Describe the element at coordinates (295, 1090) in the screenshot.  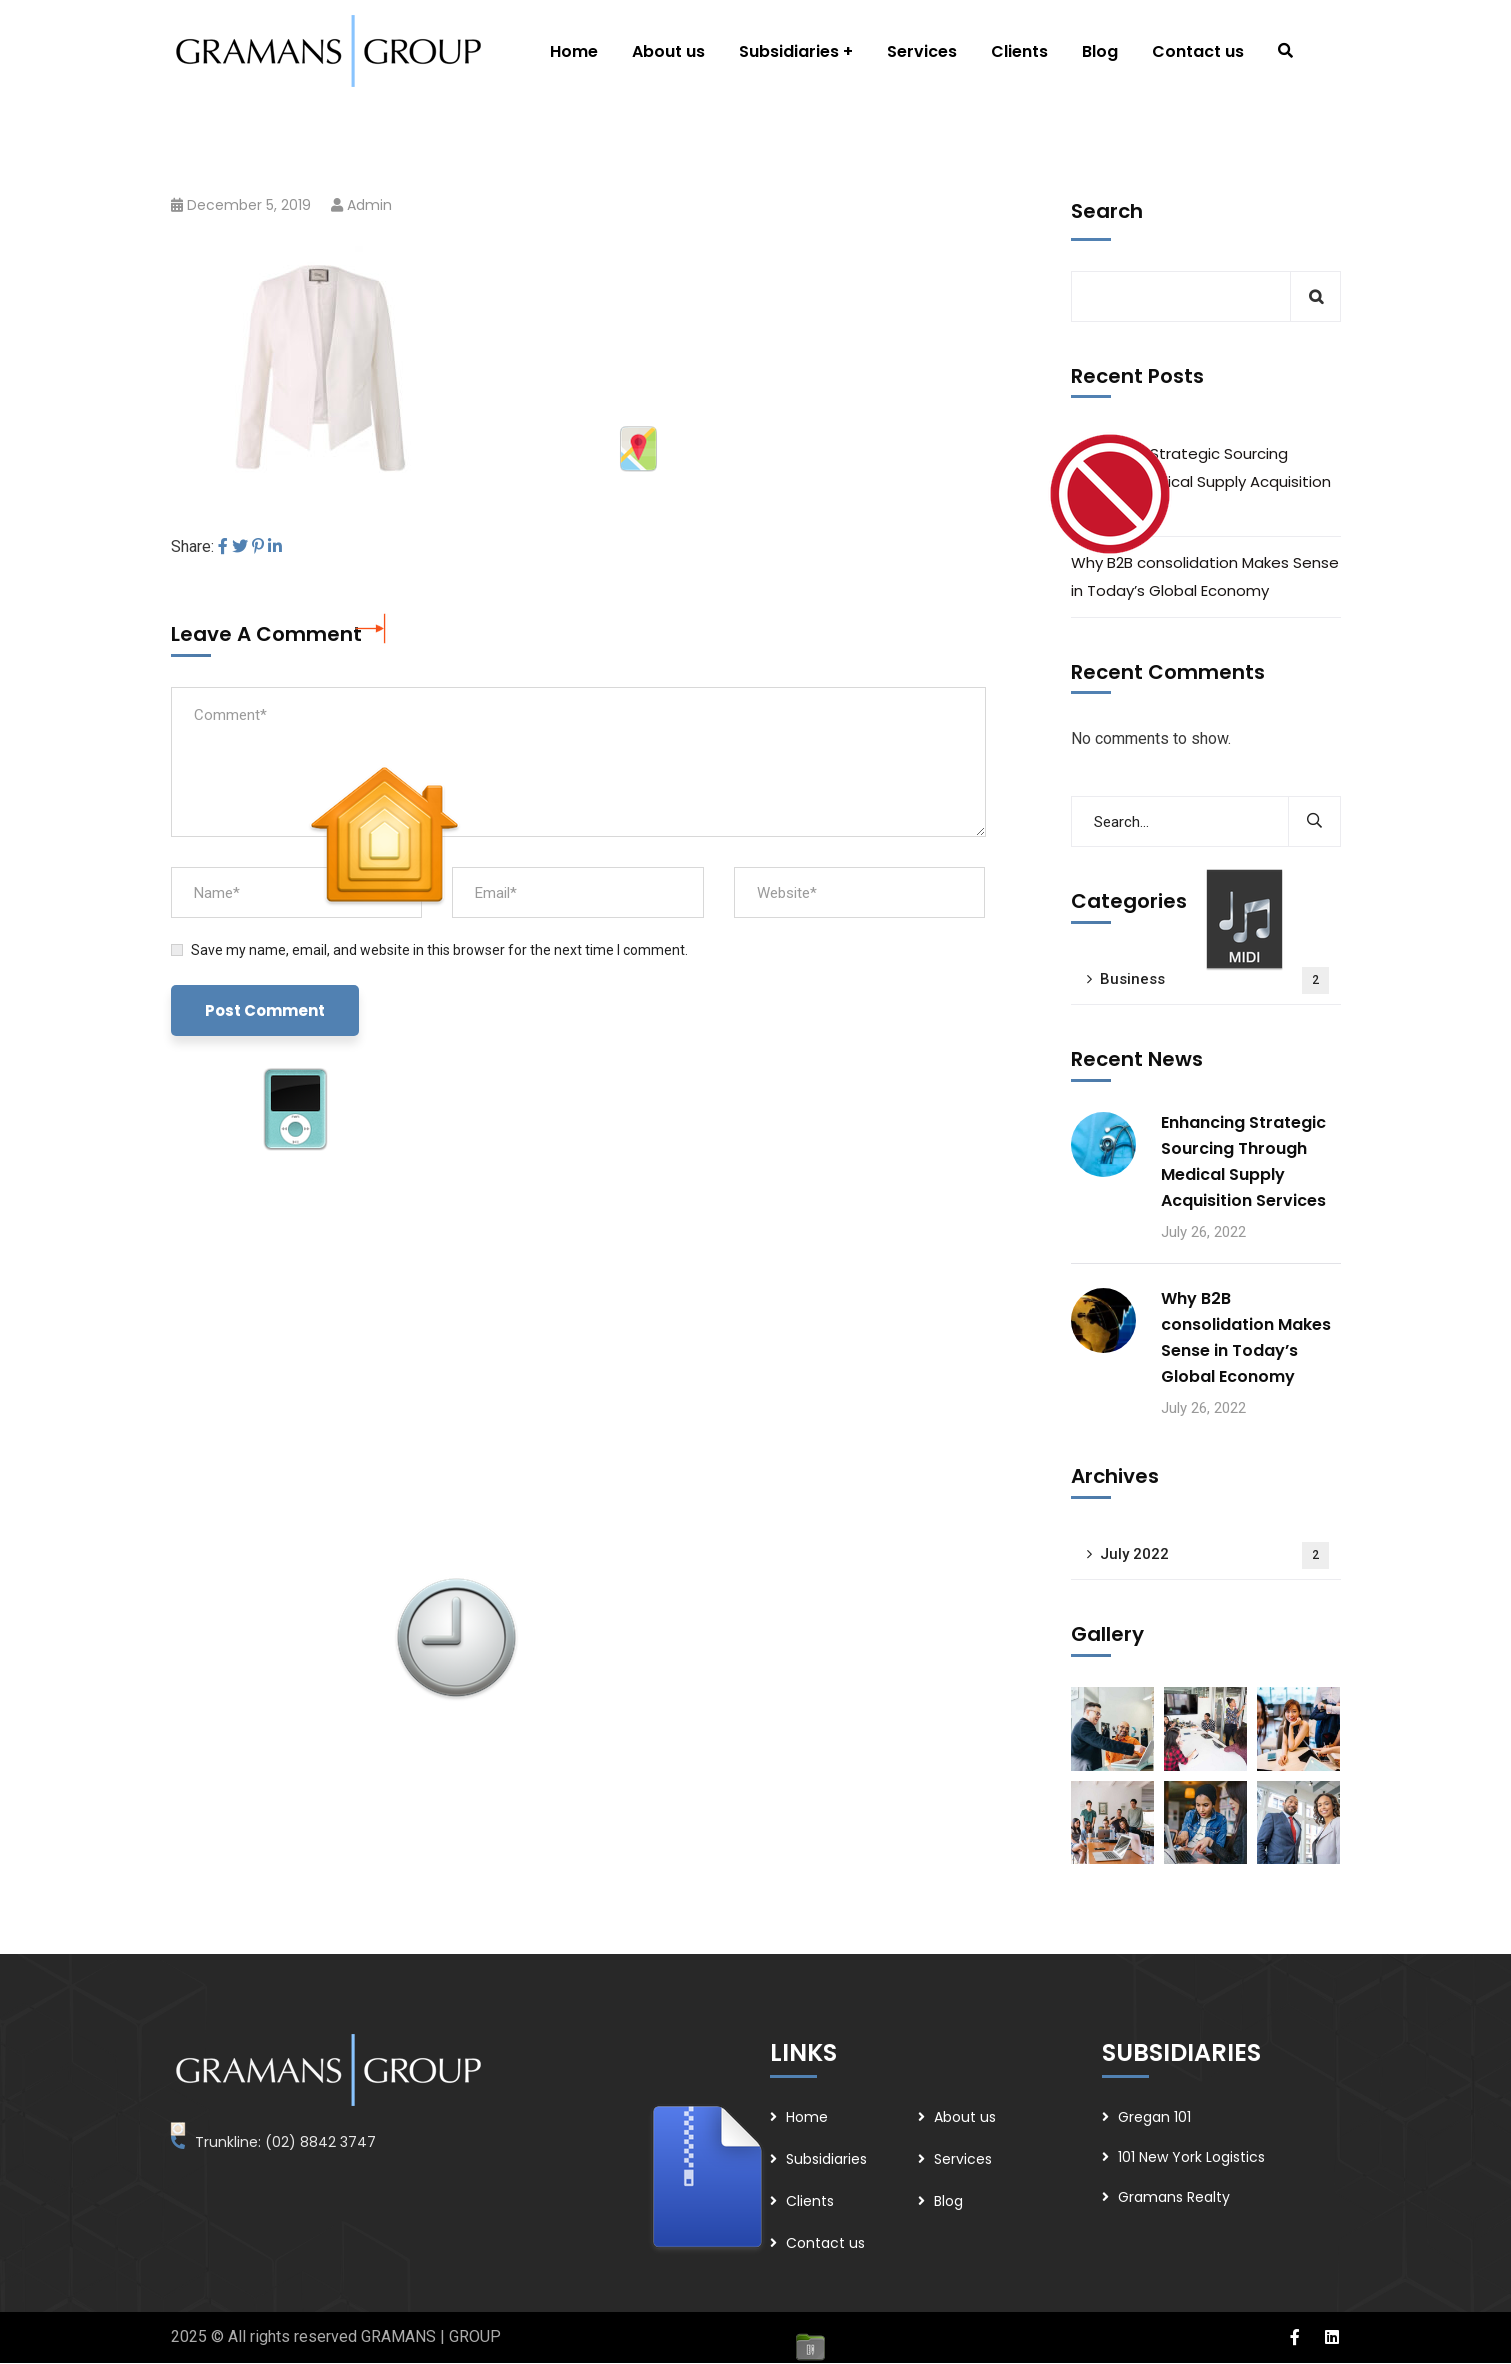
I see `iPod nano device connected` at that location.